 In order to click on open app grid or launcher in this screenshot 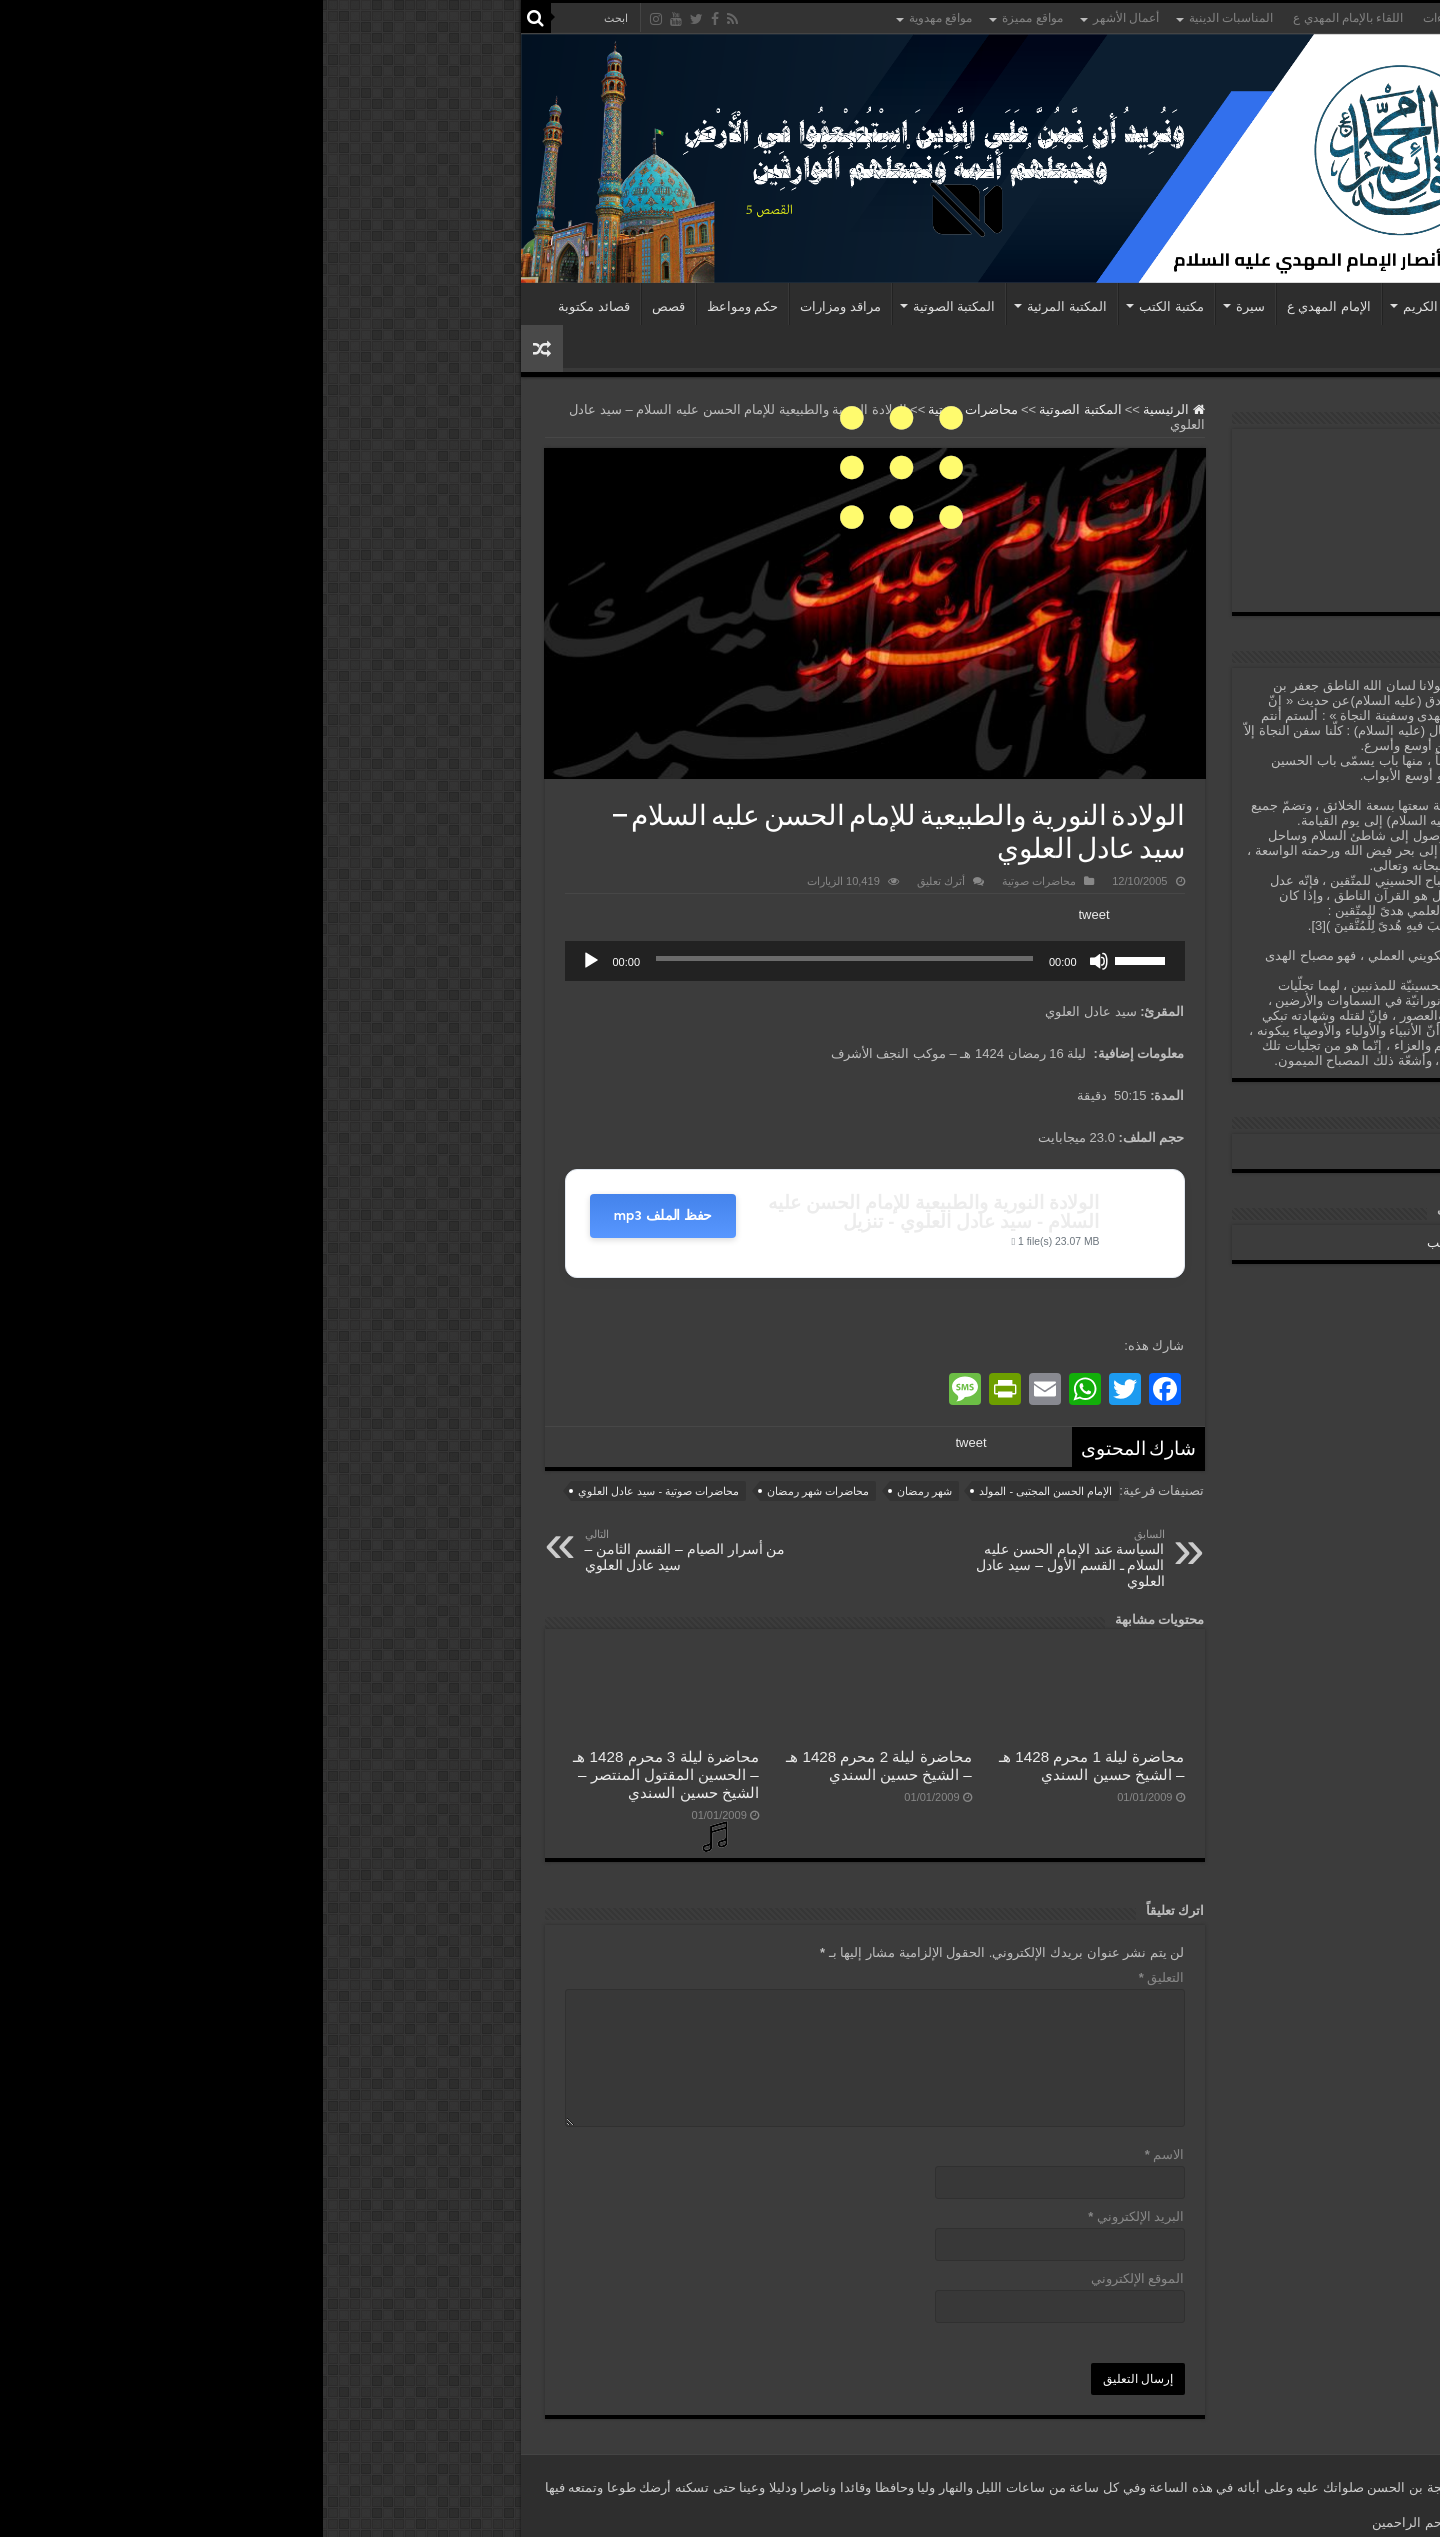, I will do `click(901, 467)`.